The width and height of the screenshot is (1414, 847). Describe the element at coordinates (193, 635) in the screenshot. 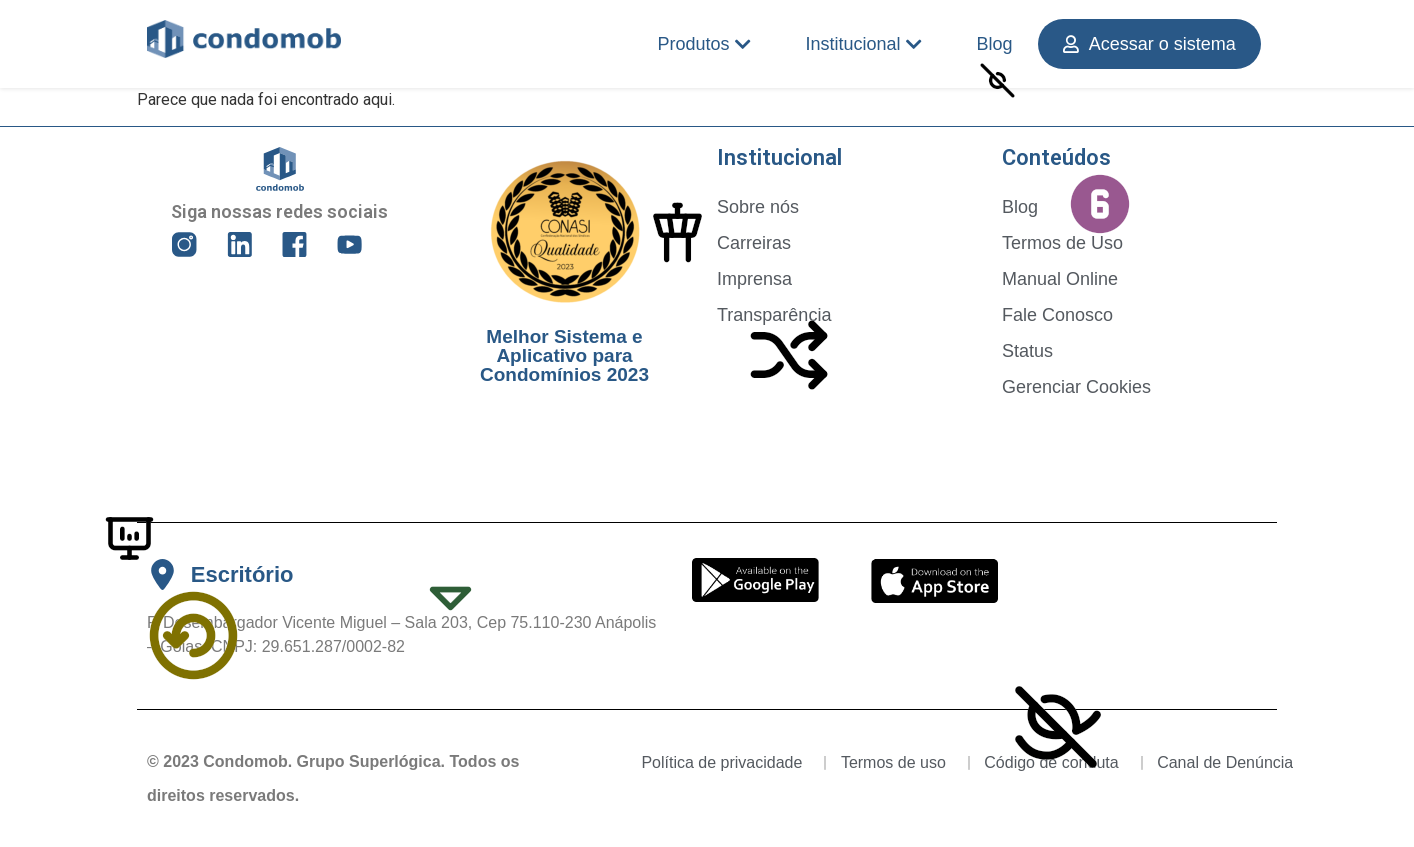

I see `indicates creative commons share-alike license` at that location.